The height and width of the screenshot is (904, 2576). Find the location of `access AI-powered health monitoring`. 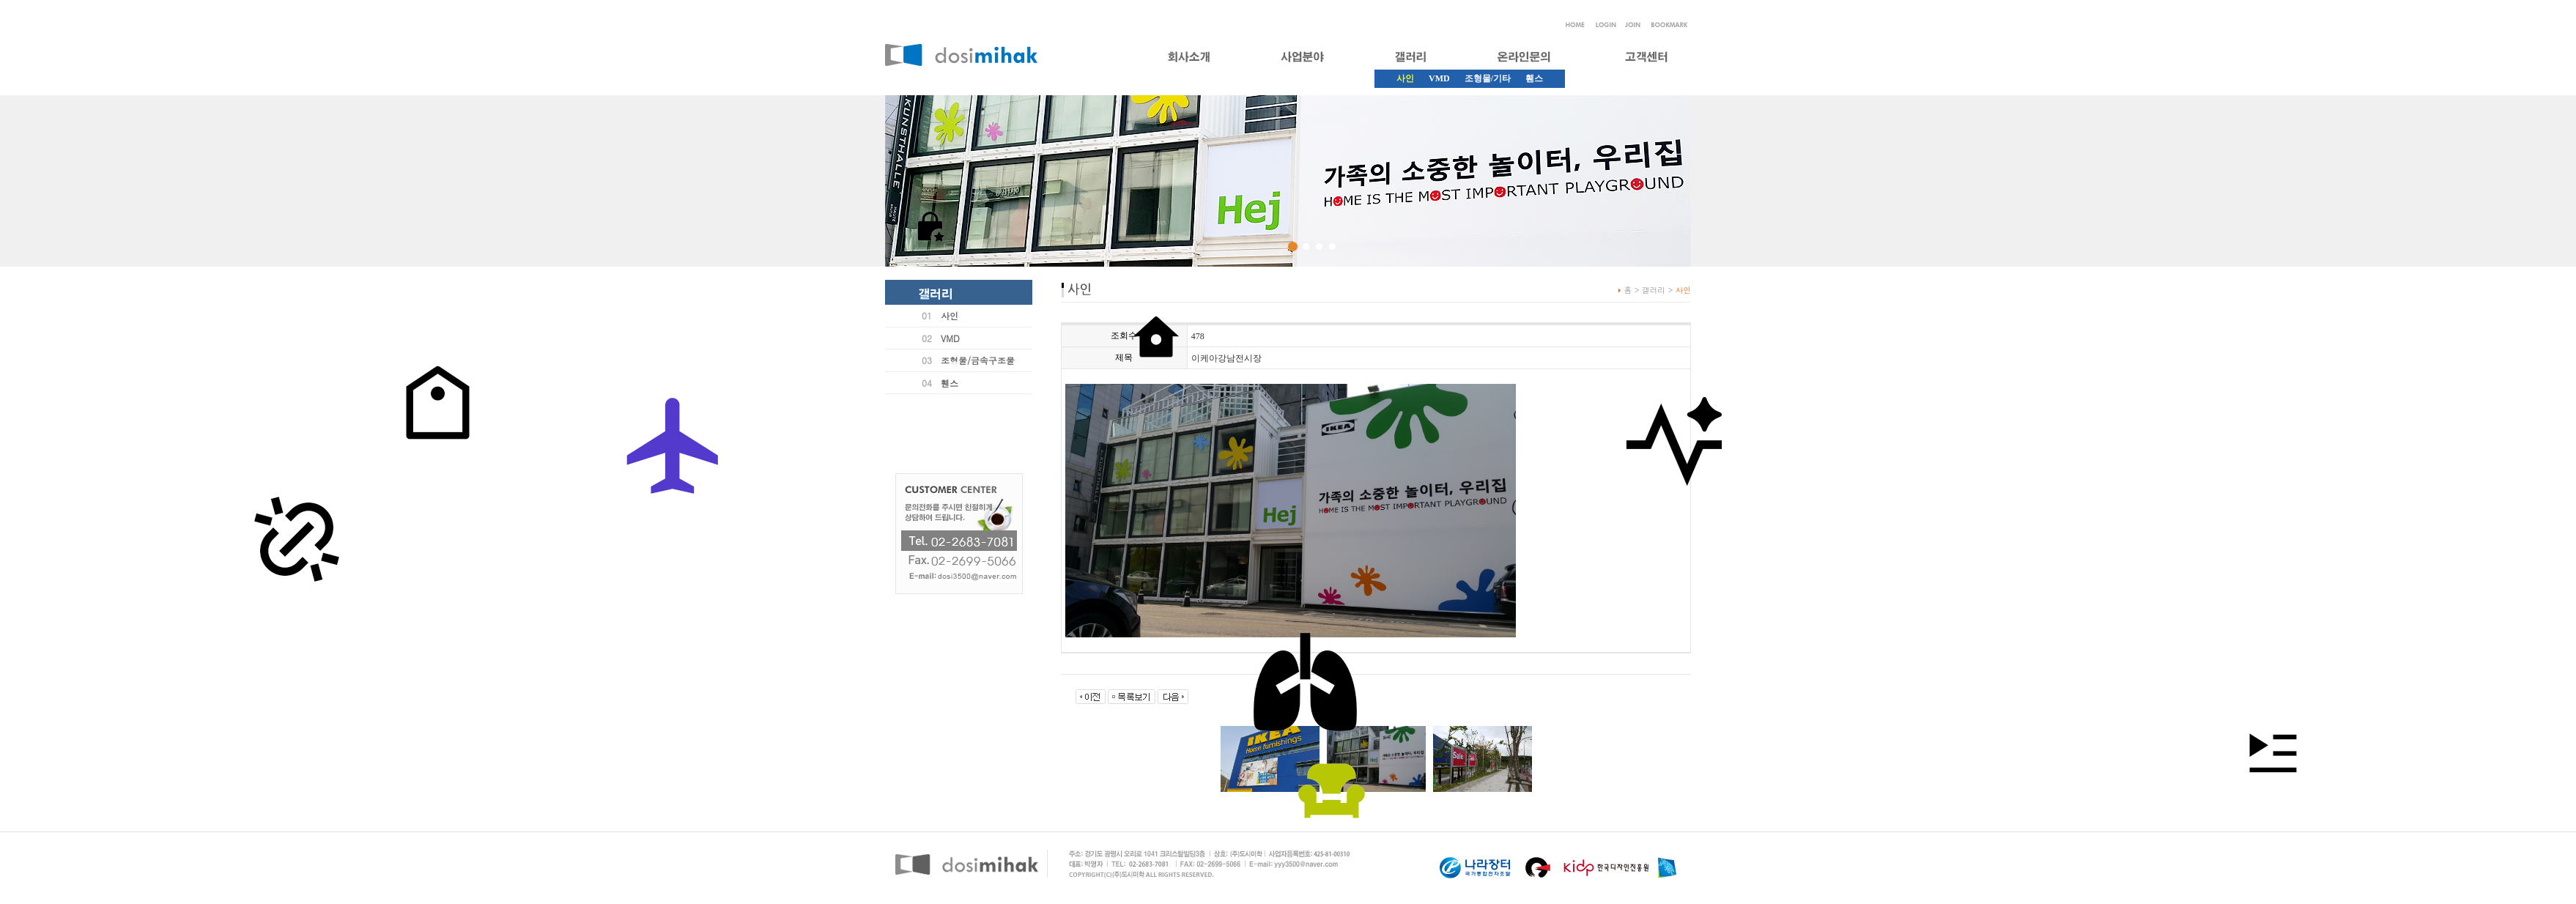

access AI-powered health monitoring is located at coordinates (1674, 445).